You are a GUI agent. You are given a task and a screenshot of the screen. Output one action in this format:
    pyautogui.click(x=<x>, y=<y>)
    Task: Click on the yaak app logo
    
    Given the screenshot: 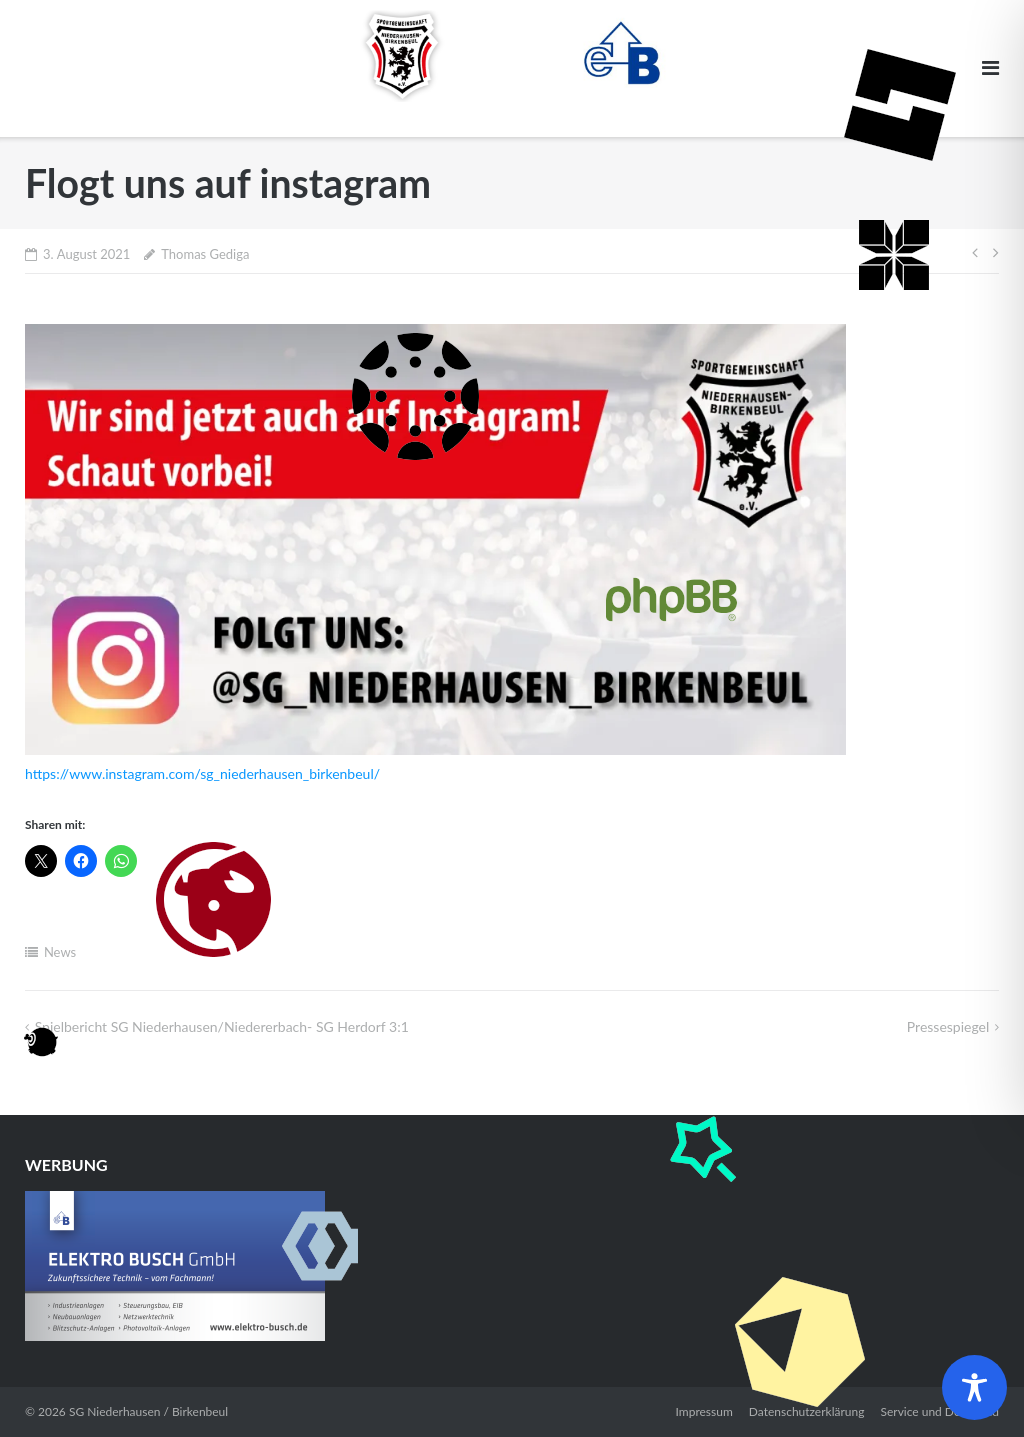 What is the action you would take?
    pyautogui.click(x=213, y=899)
    